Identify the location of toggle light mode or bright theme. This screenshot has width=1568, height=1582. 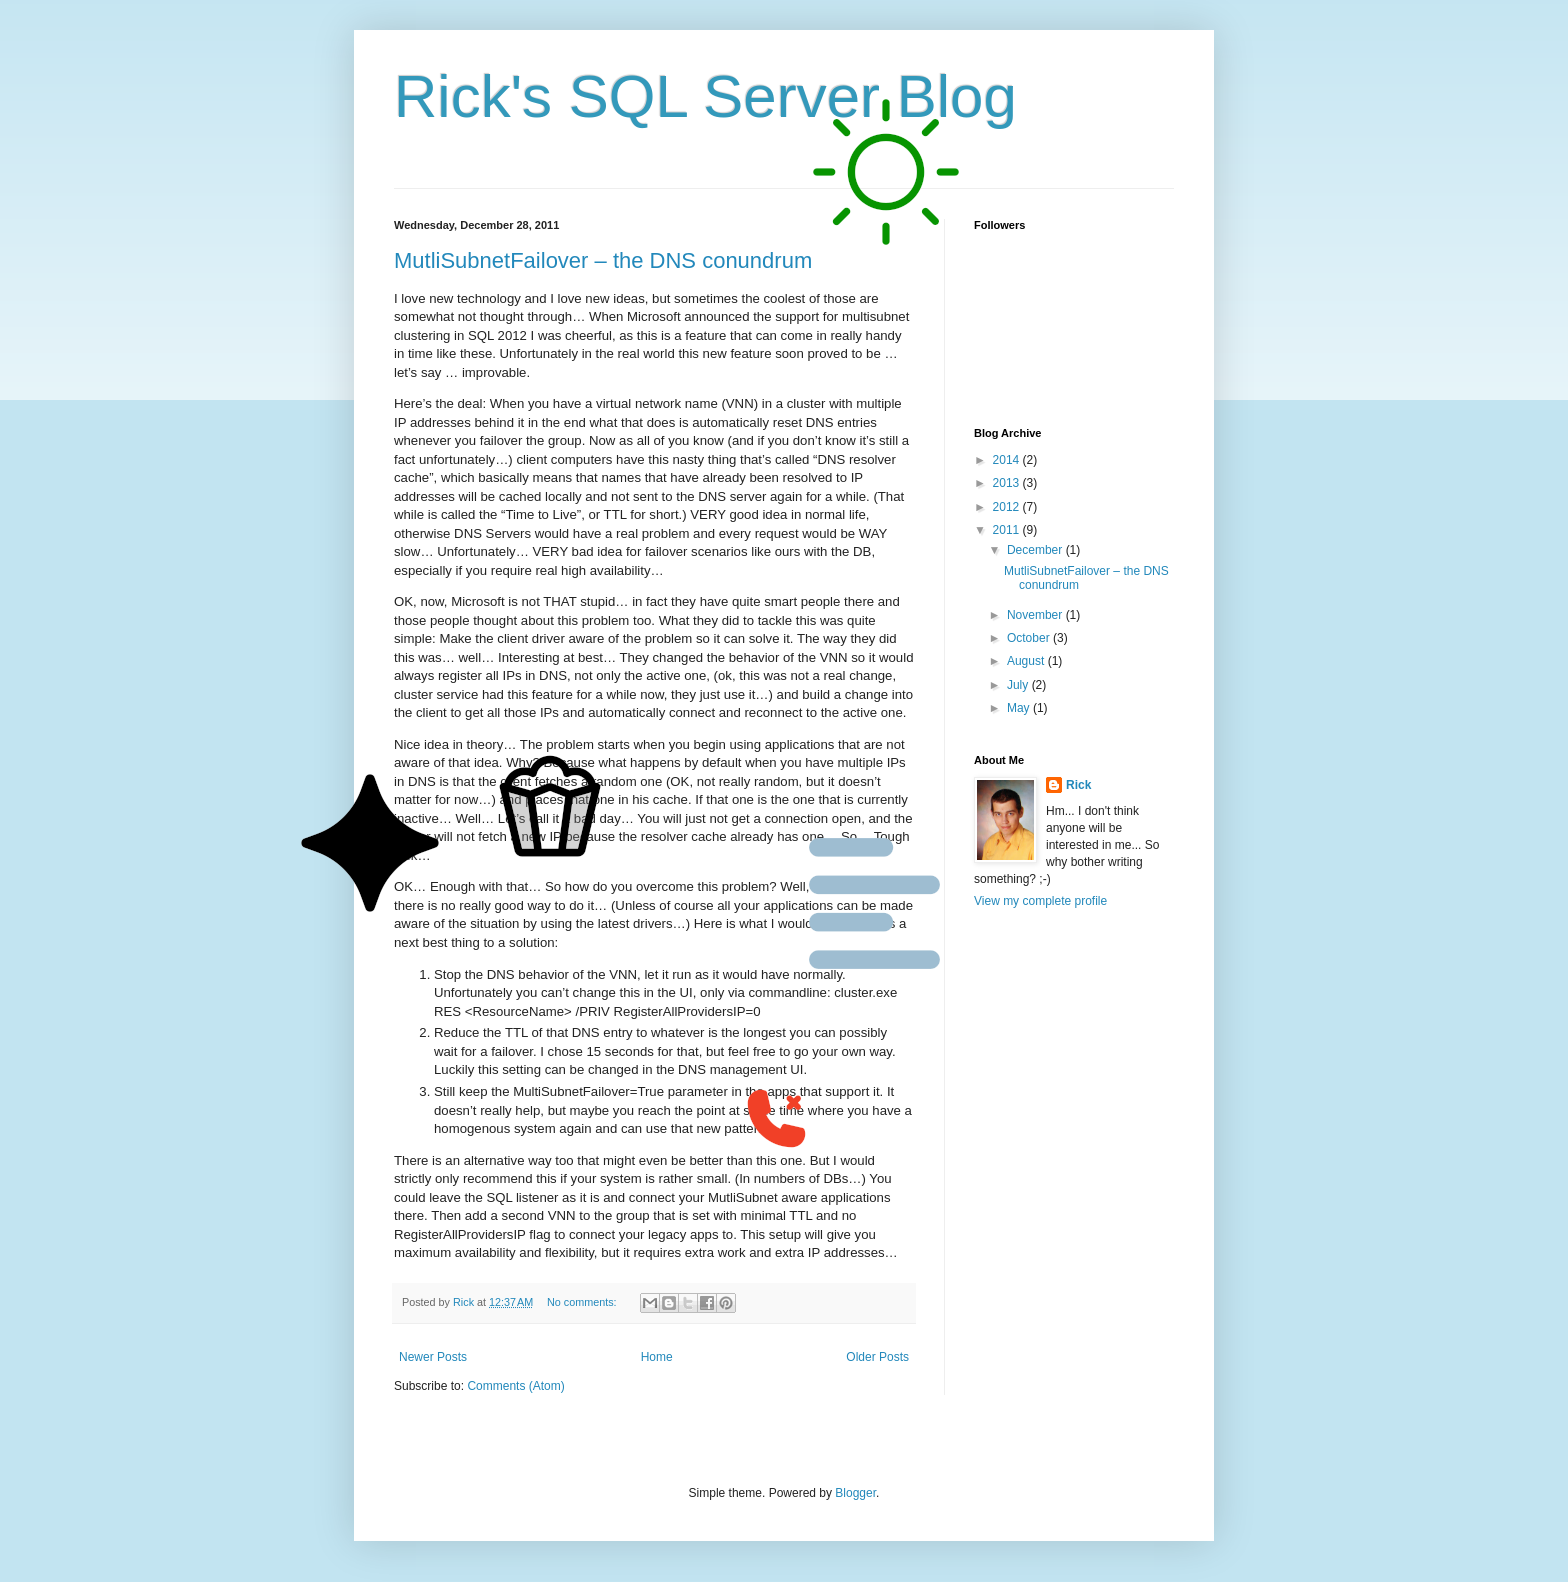
(886, 172).